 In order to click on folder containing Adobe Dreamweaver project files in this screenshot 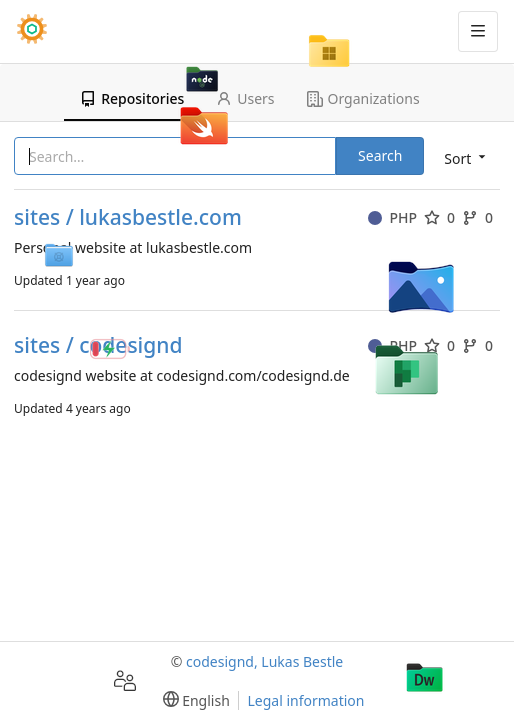, I will do `click(424, 678)`.